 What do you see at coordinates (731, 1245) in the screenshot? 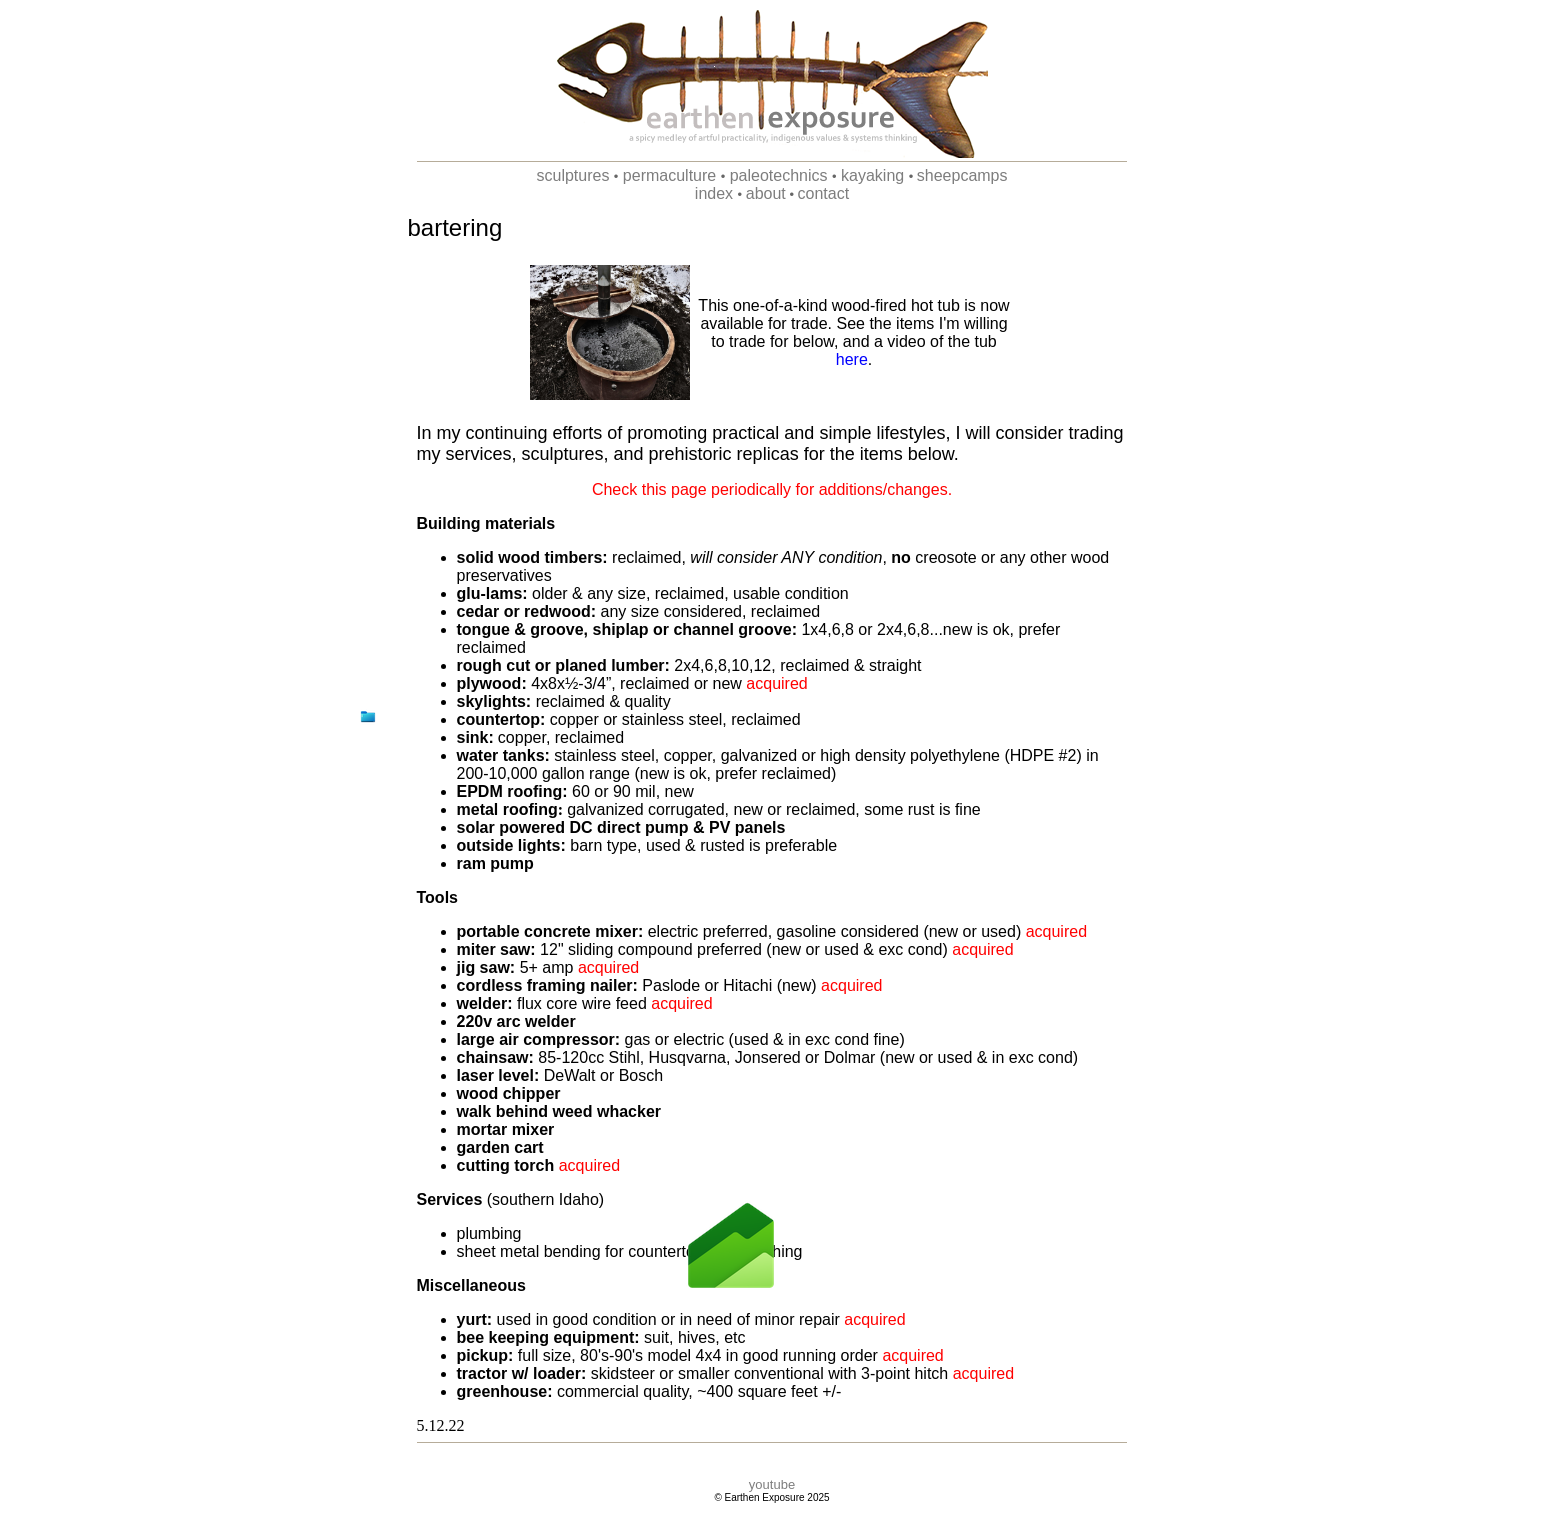
I see `open the finance app` at bounding box center [731, 1245].